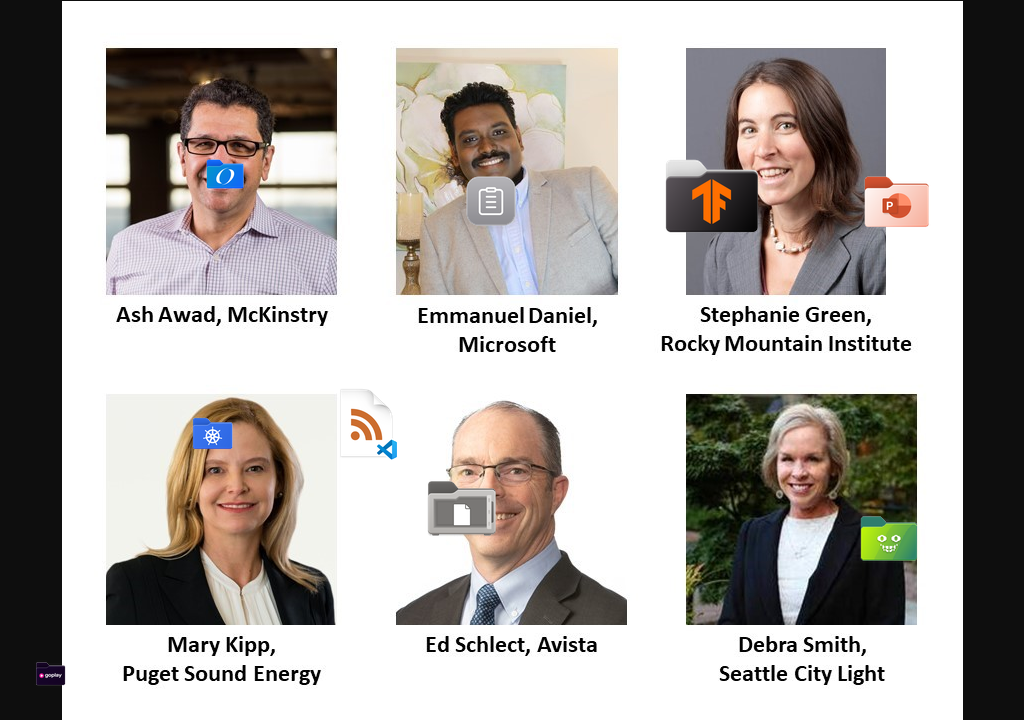 The height and width of the screenshot is (720, 1024). What do you see at coordinates (212, 434) in the screenshot?
I see `open kubernetes project files` at bounding box center [212, 434].